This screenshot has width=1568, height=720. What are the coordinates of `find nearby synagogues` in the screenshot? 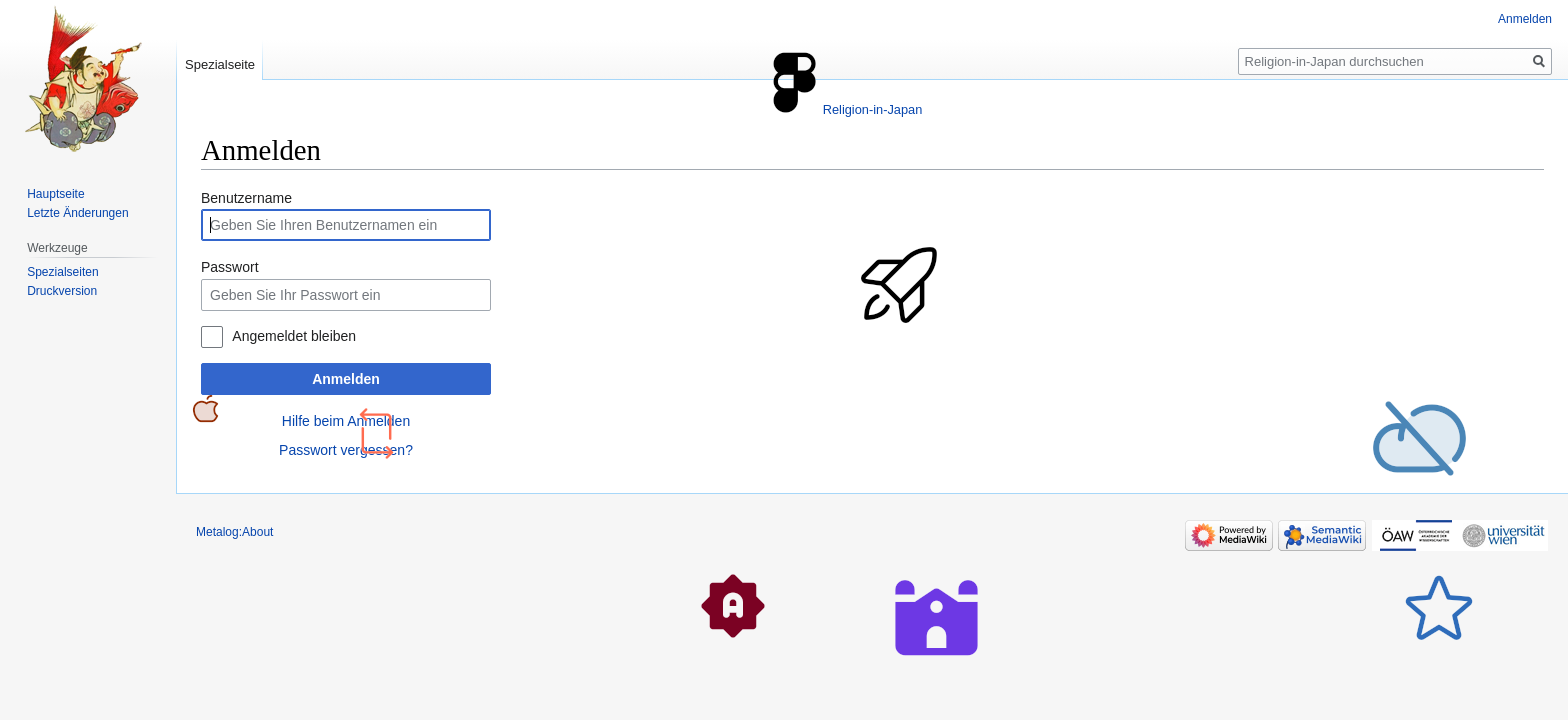 It's located at (936, 616).